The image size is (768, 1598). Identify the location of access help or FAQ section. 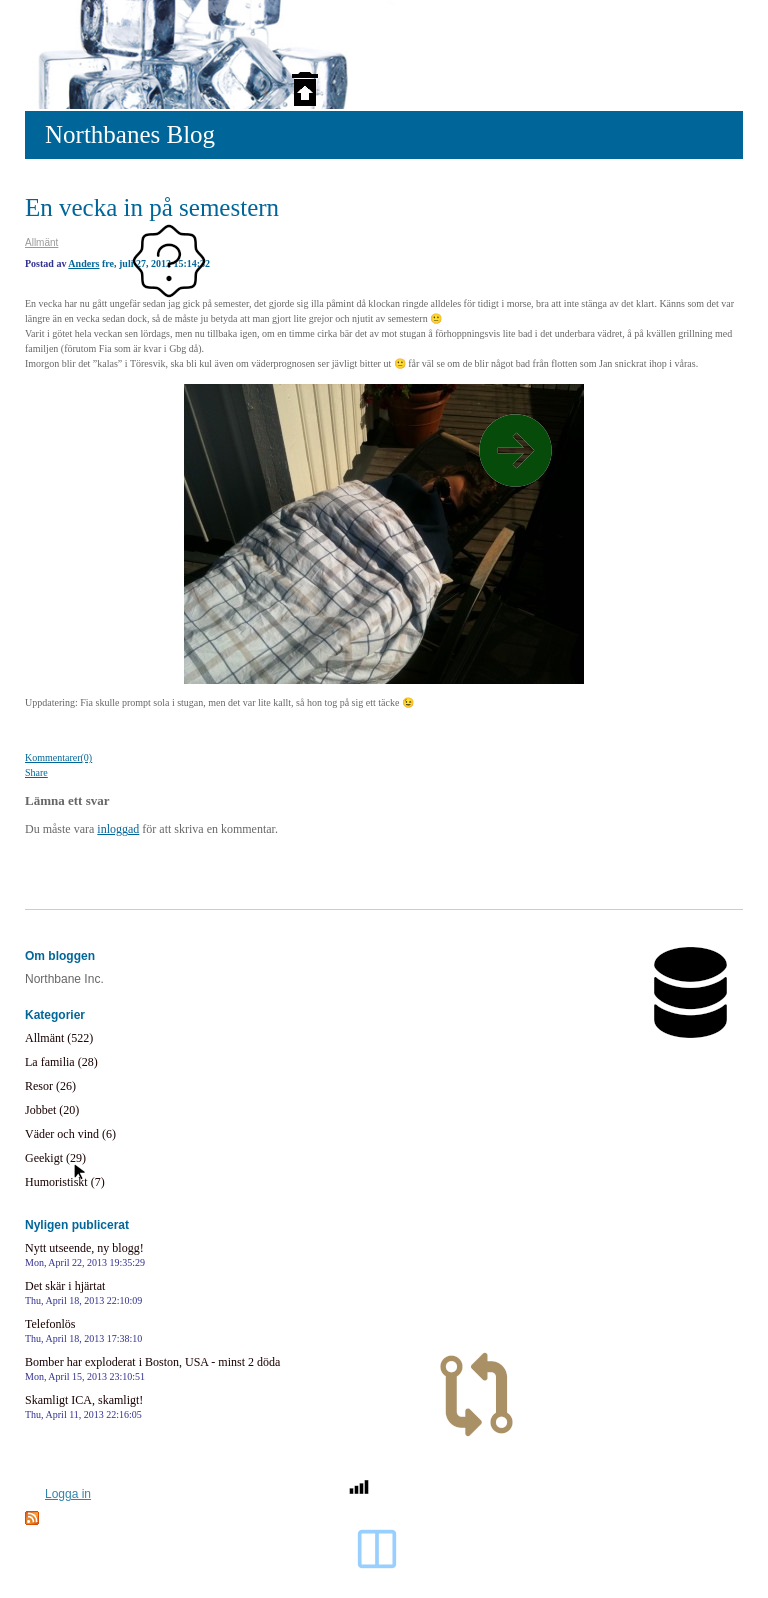
(169, 261).